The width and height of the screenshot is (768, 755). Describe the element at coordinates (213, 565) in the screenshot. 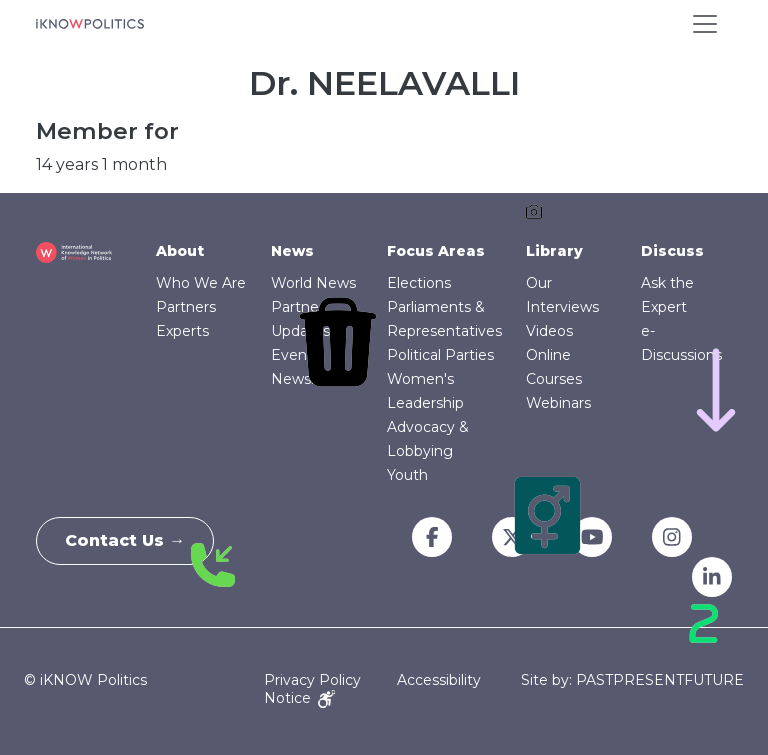

I see `incoming call notification` at that location.